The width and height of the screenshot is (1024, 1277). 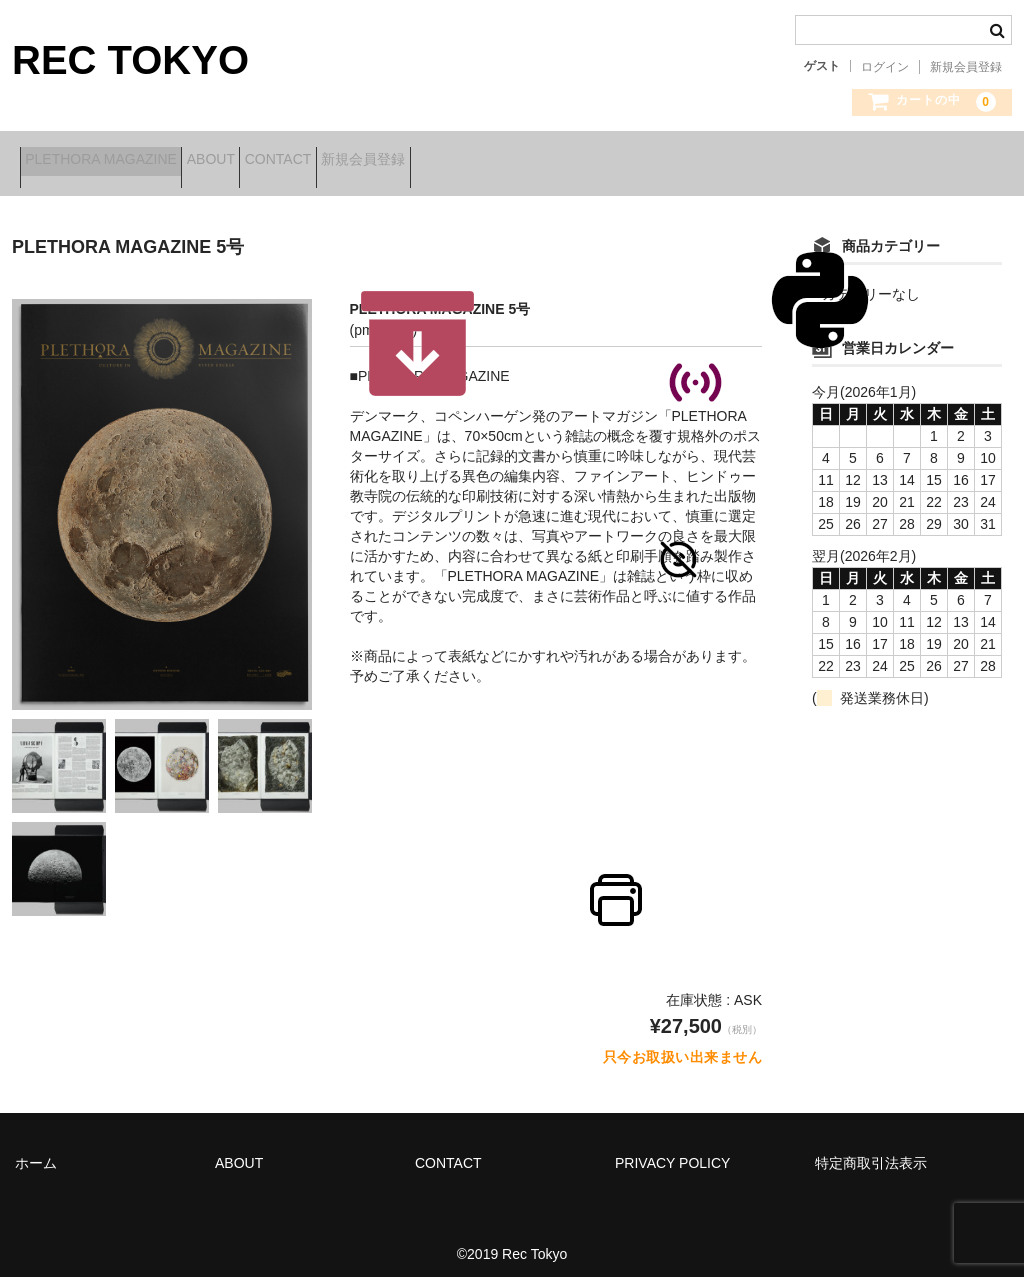 I want to click on archive this item, so click(x=417, y=343).